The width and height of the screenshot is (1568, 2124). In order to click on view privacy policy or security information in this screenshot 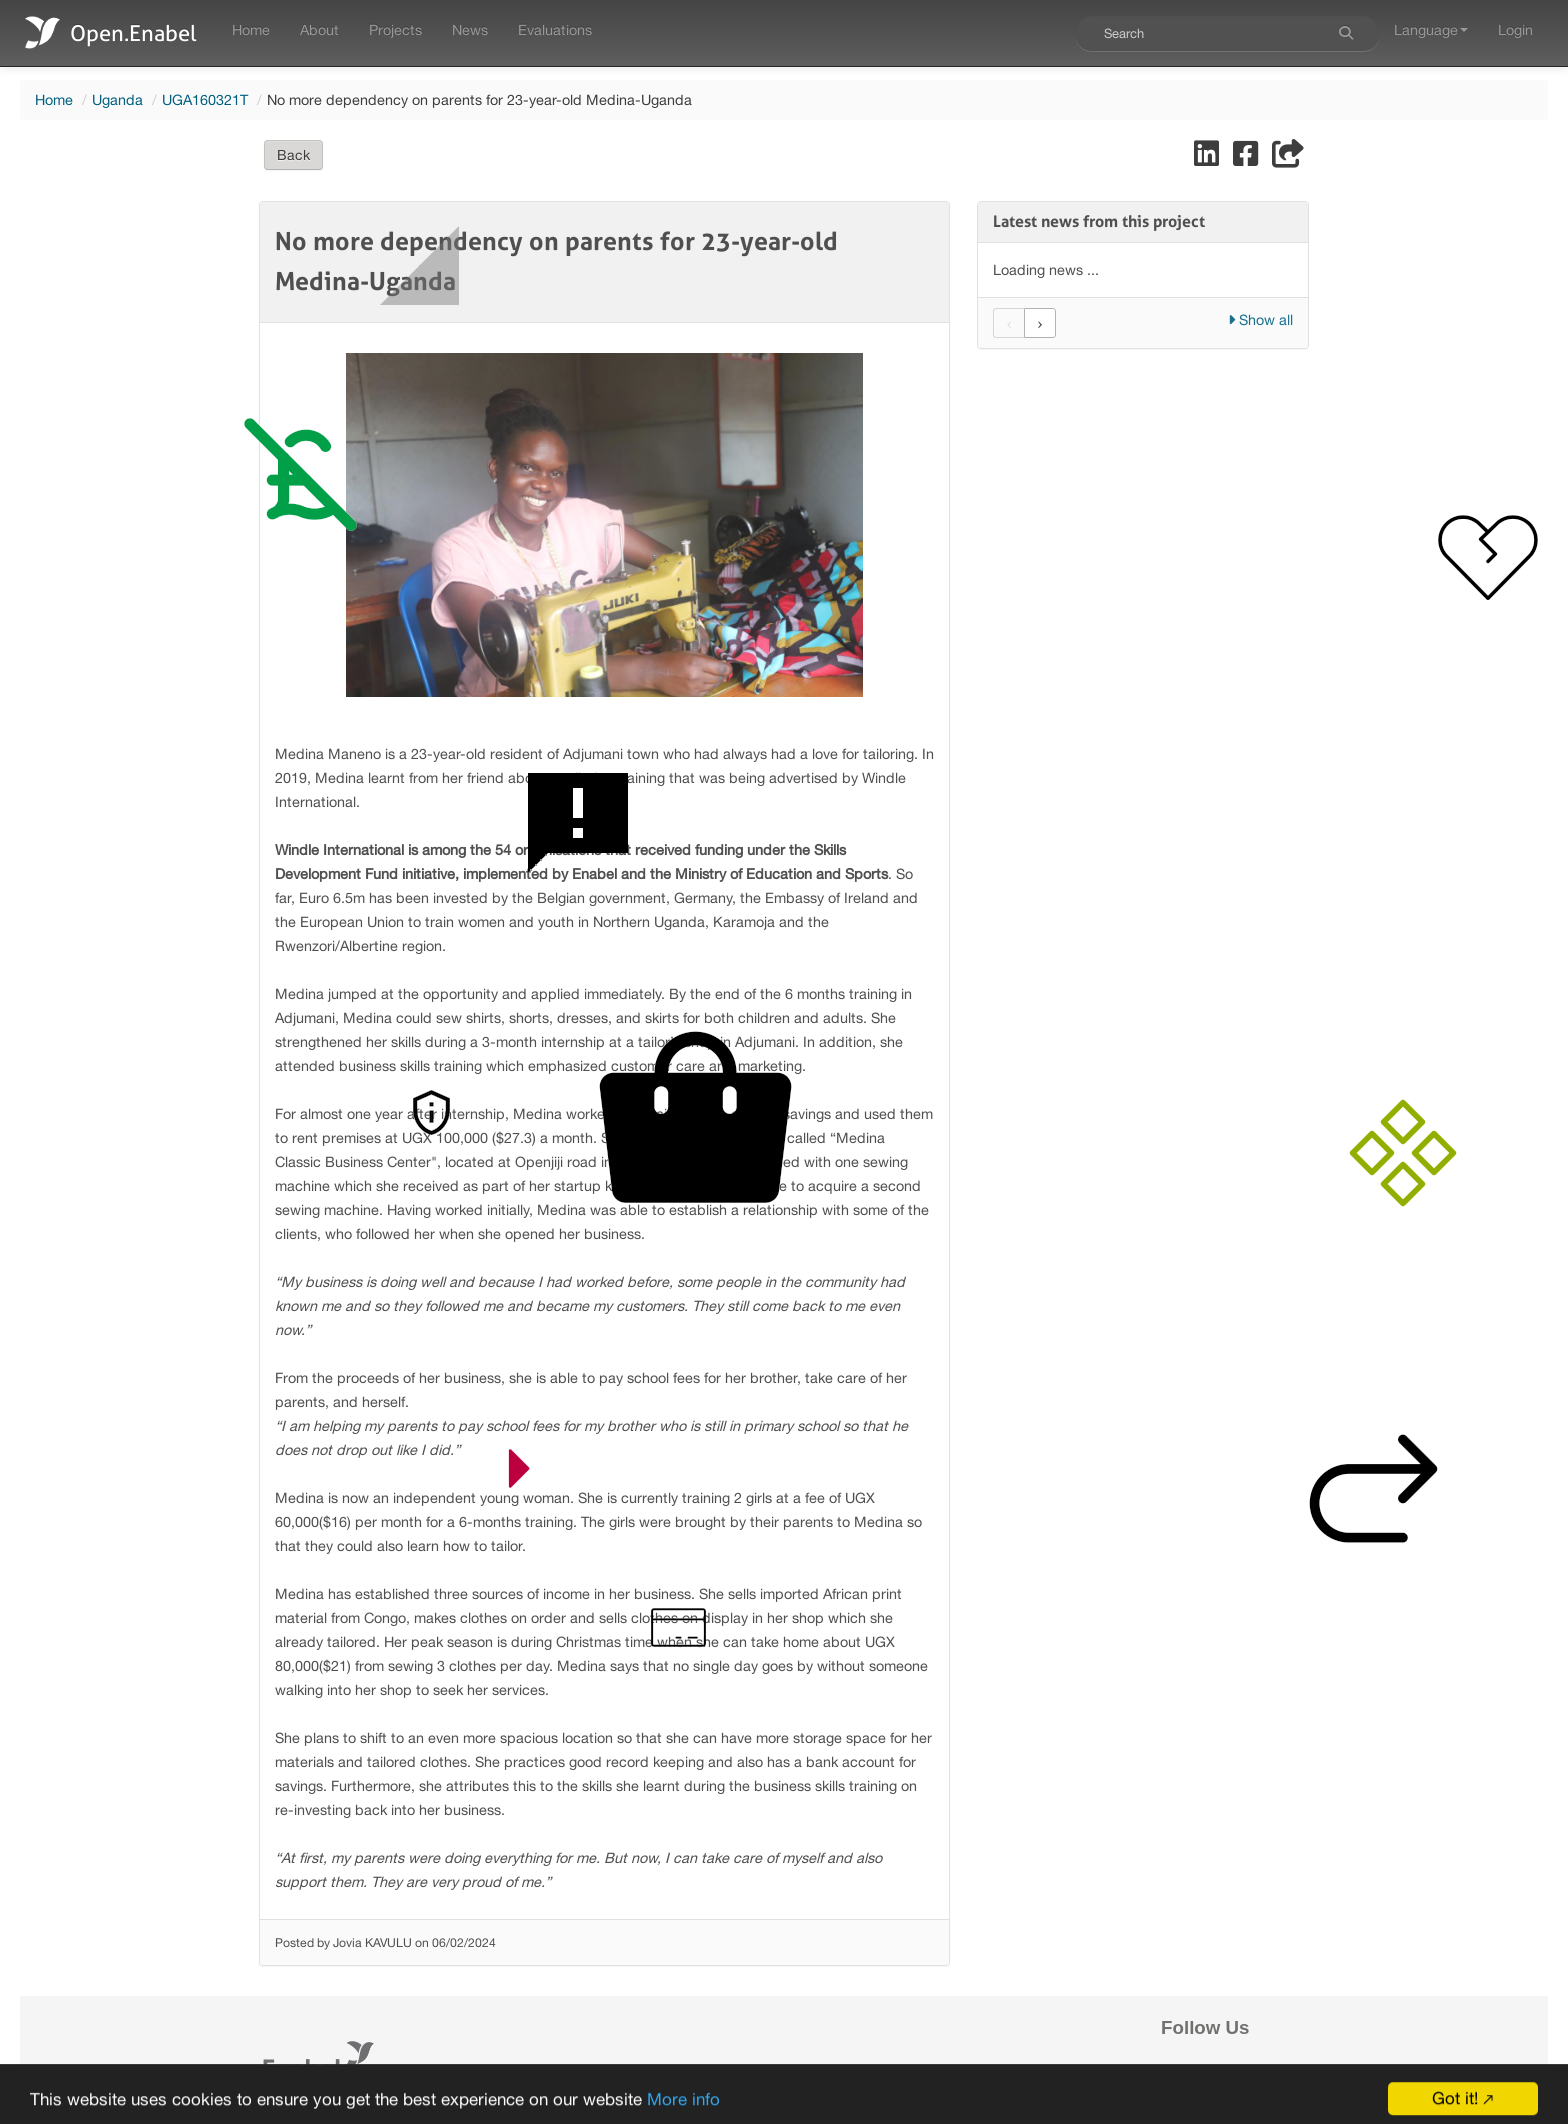, I will do `click(431, 1112)`.